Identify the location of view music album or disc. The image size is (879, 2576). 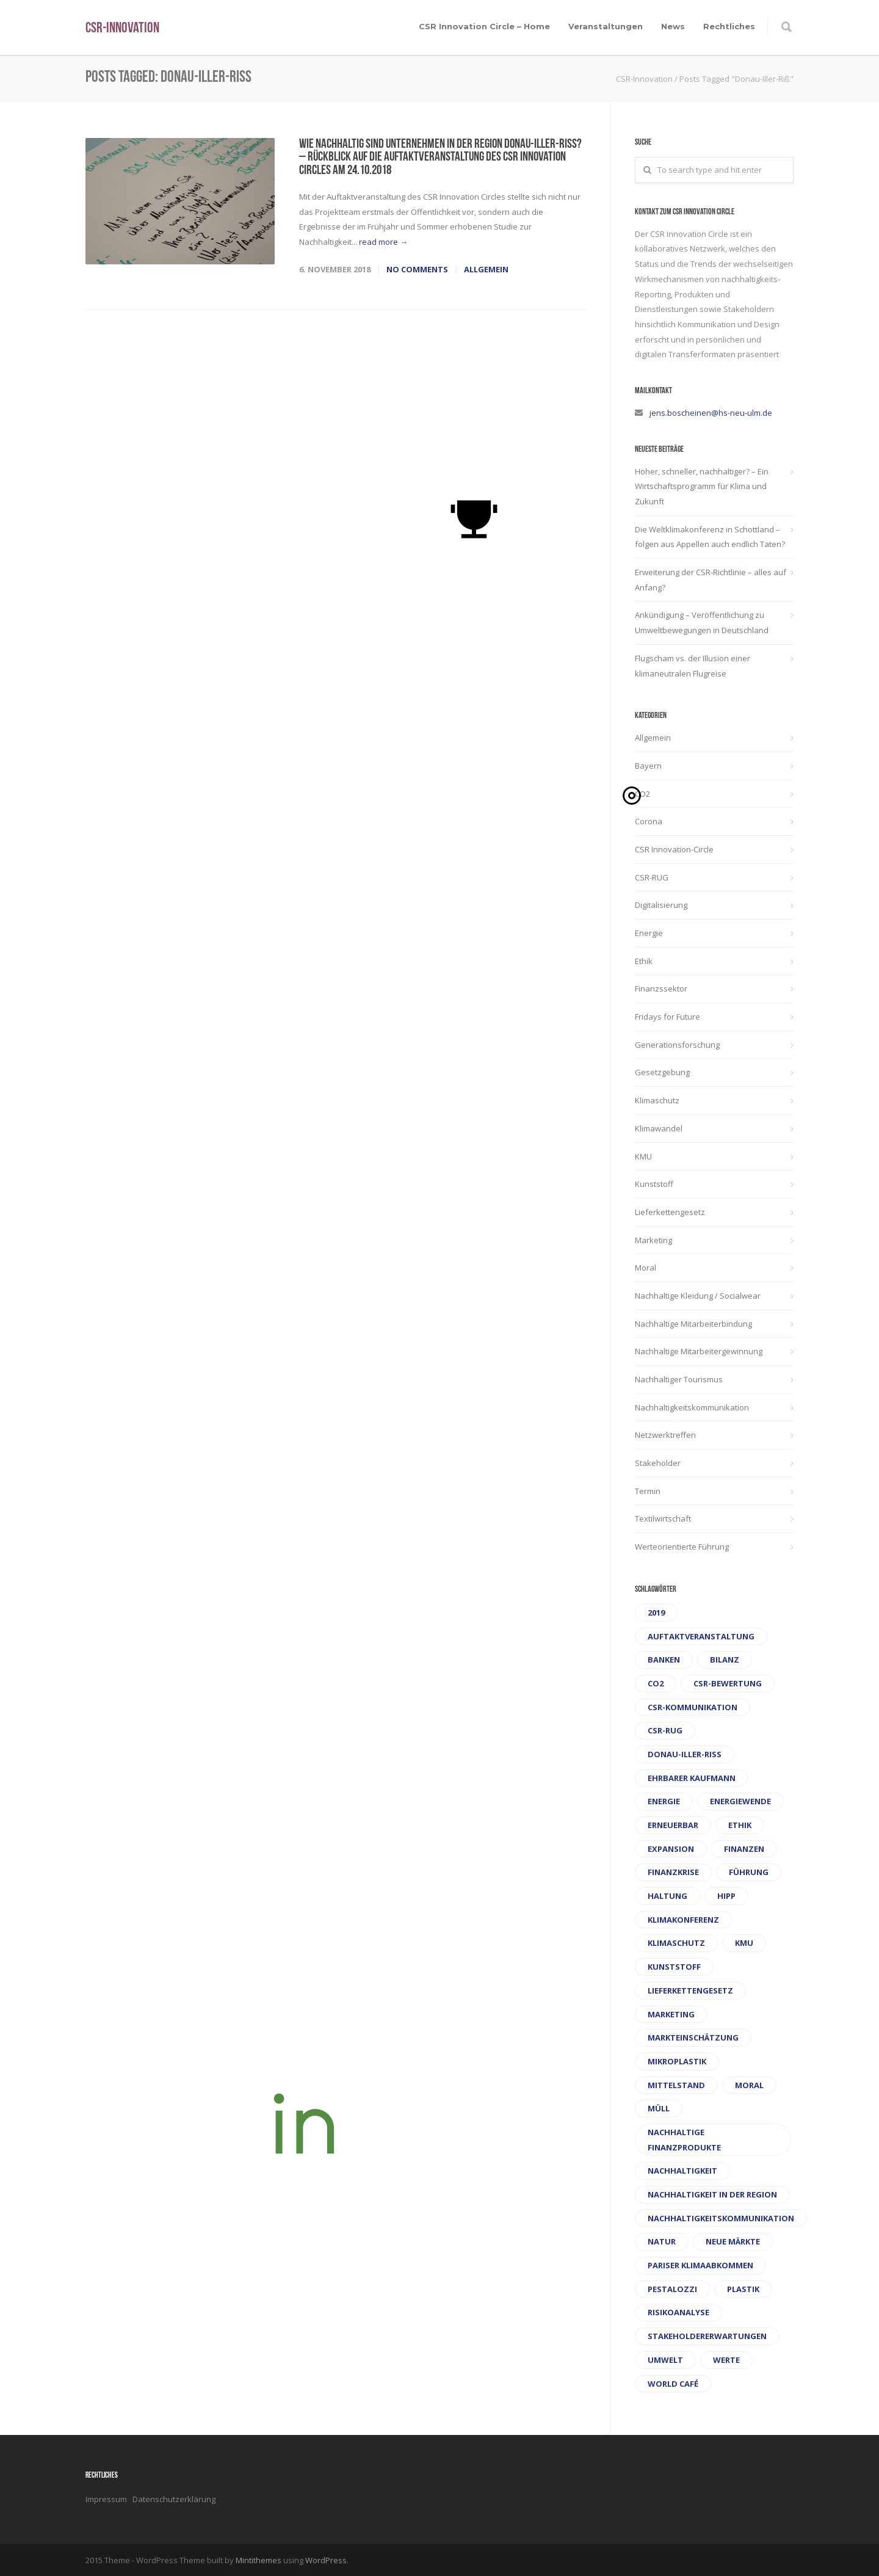
(632, 796).